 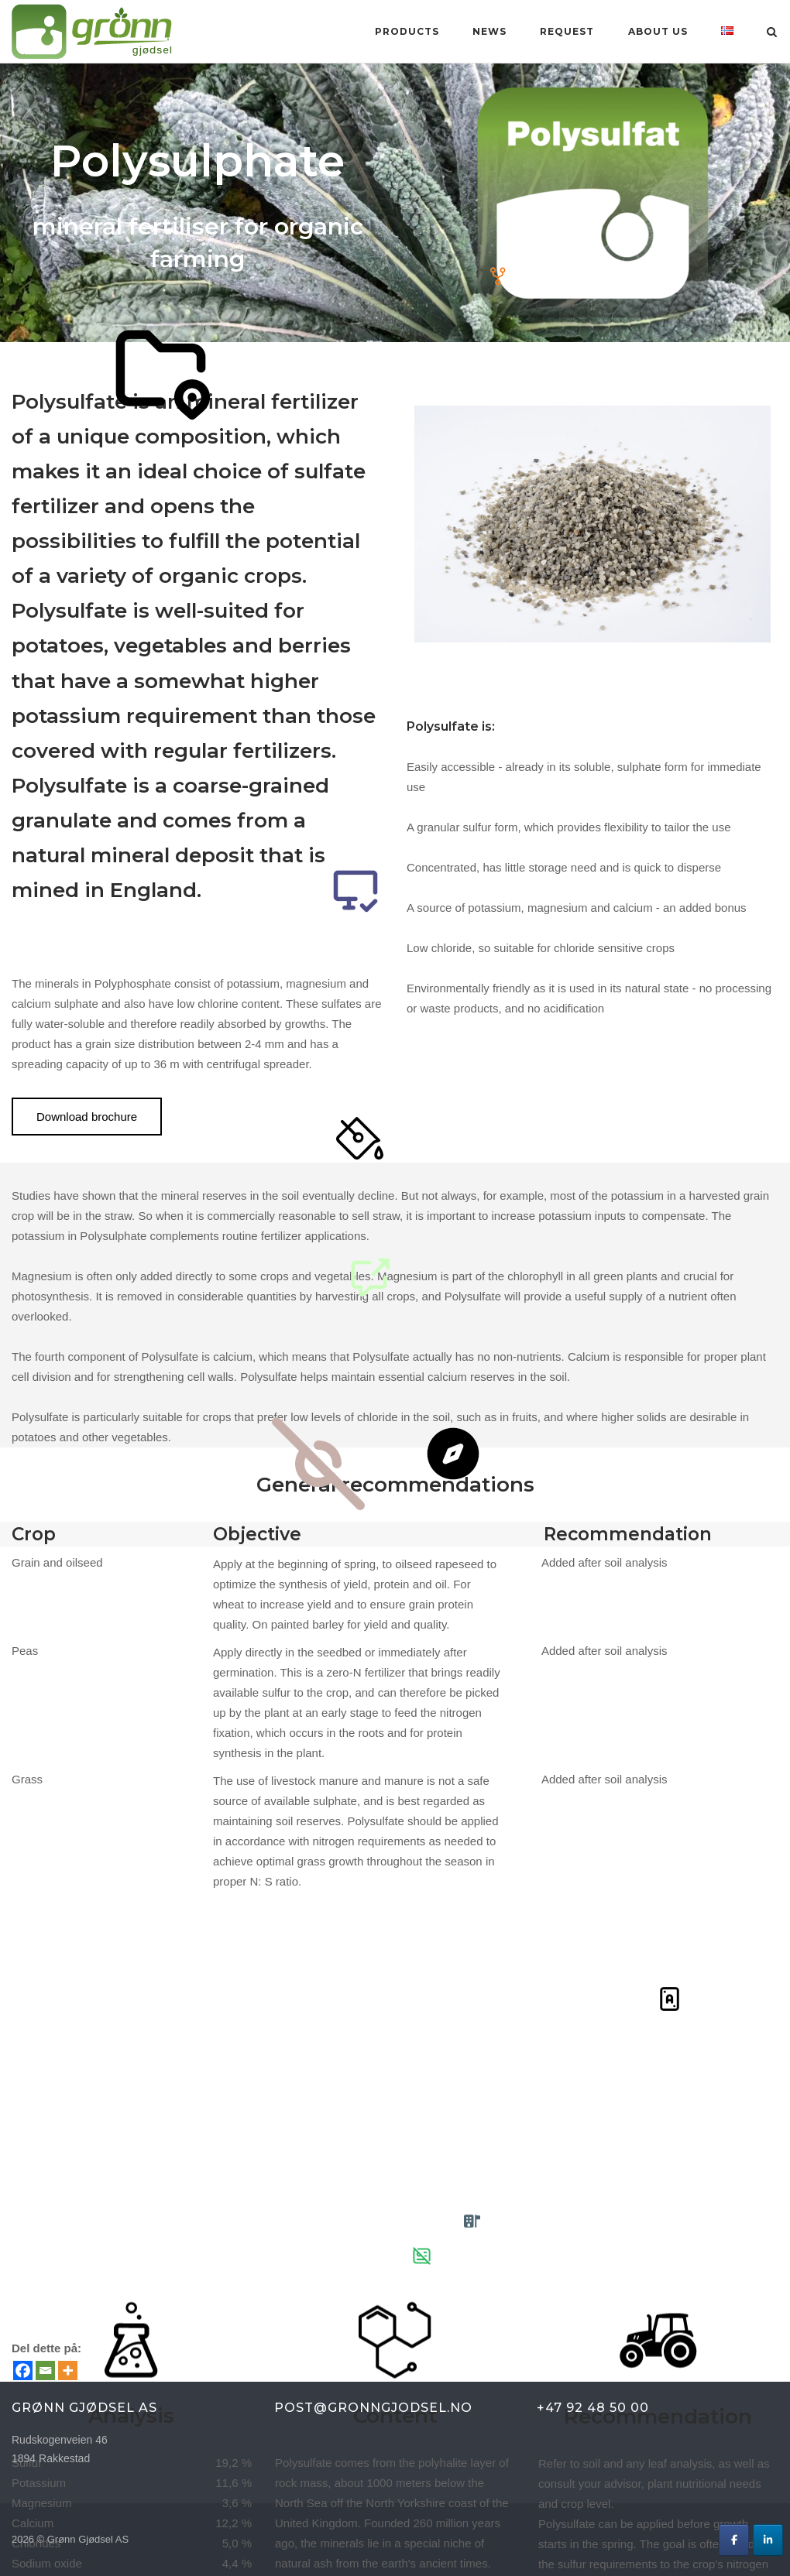 What do you see at coordinates (669, 1999) in the screenshot?
I see `ace playing card for card game apps` at bounding box center [669, 1999].